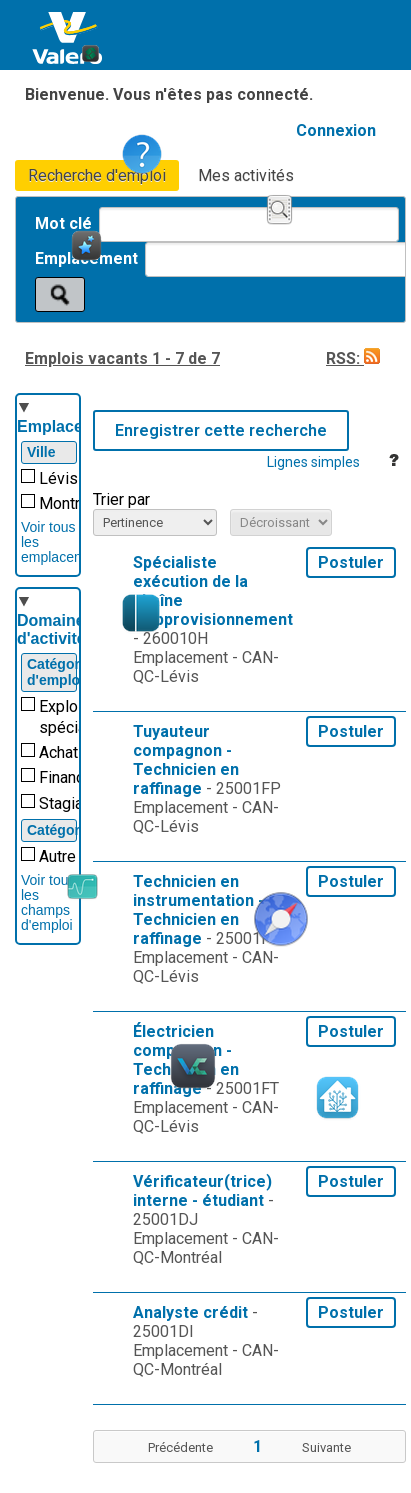 The image size is (411, 1493). Describe the element at coordinates (193, 1066) in the screenshot. I see `open veracrypt disk encryption app` at that location.